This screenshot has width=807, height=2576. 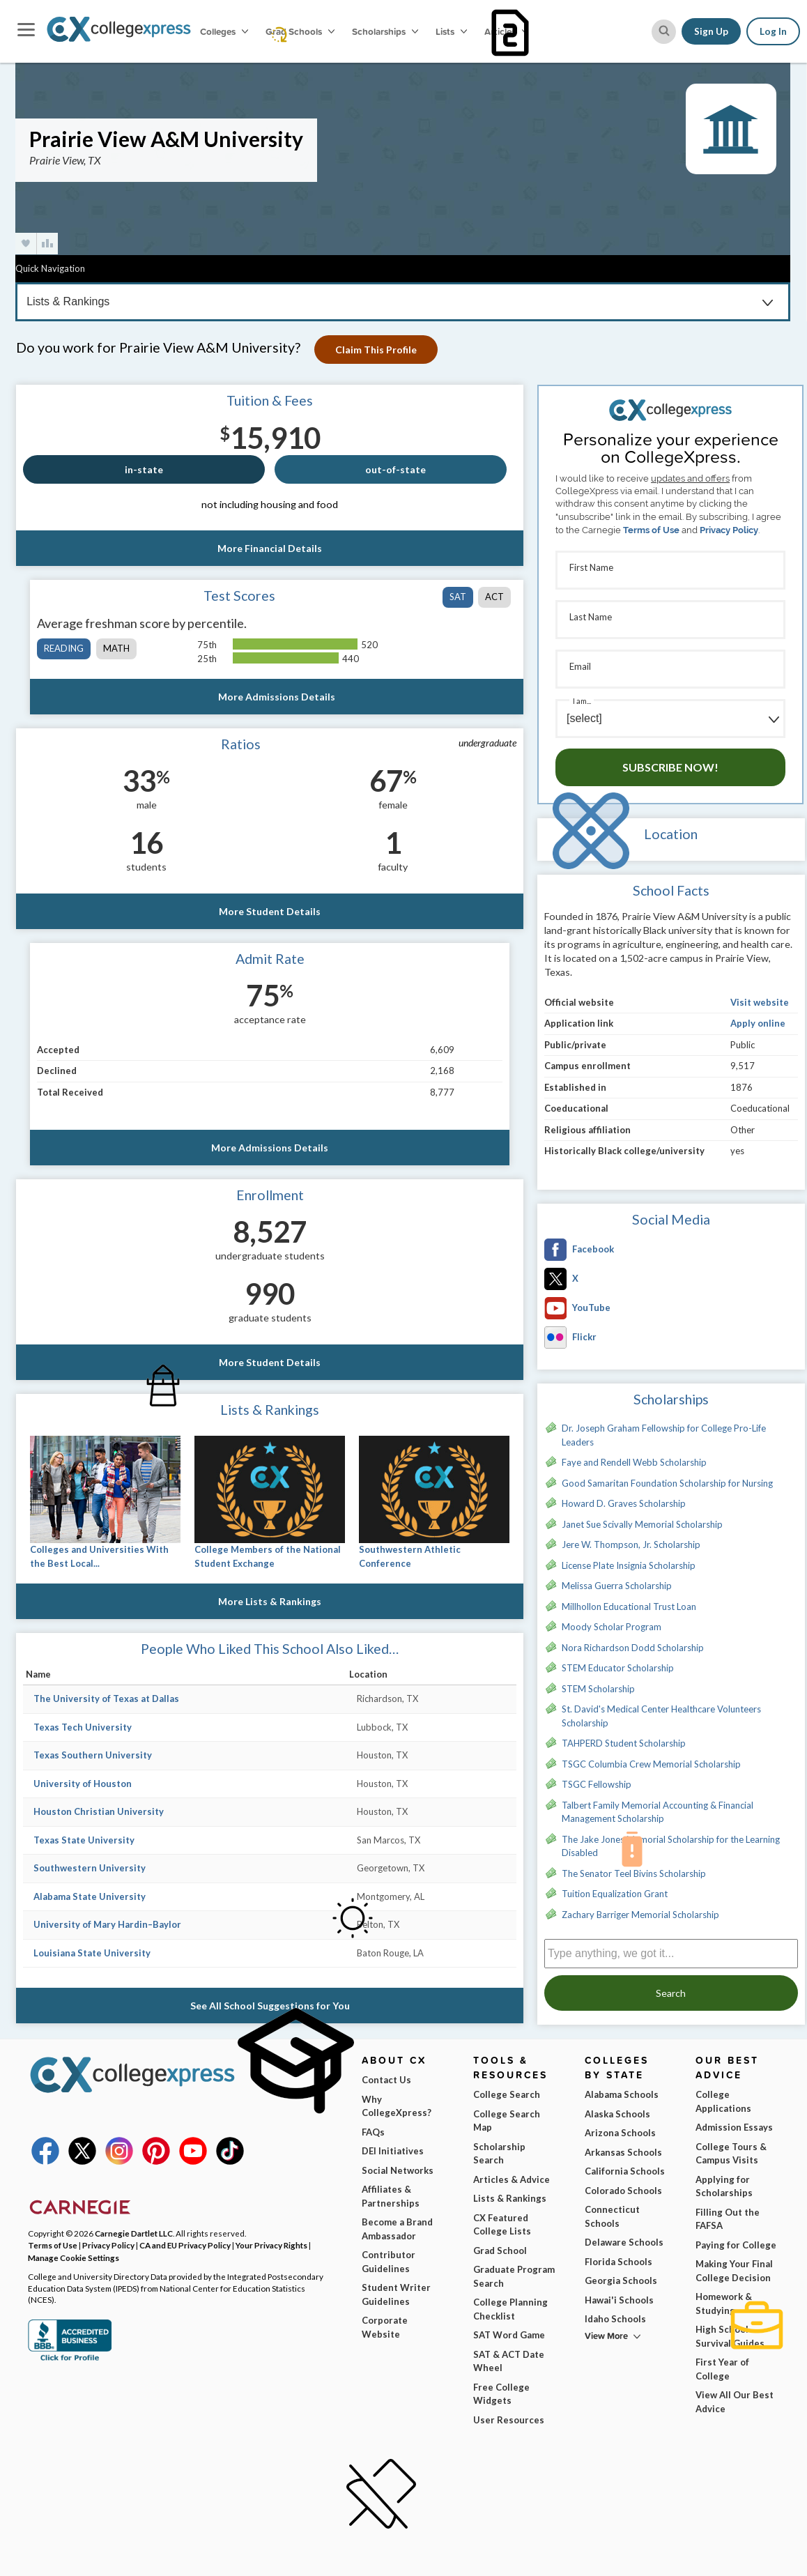 What do you see at coordinates (591, 831) in the screenshot?
I see `access health or first aid resources` at bounding box center [591, 831].